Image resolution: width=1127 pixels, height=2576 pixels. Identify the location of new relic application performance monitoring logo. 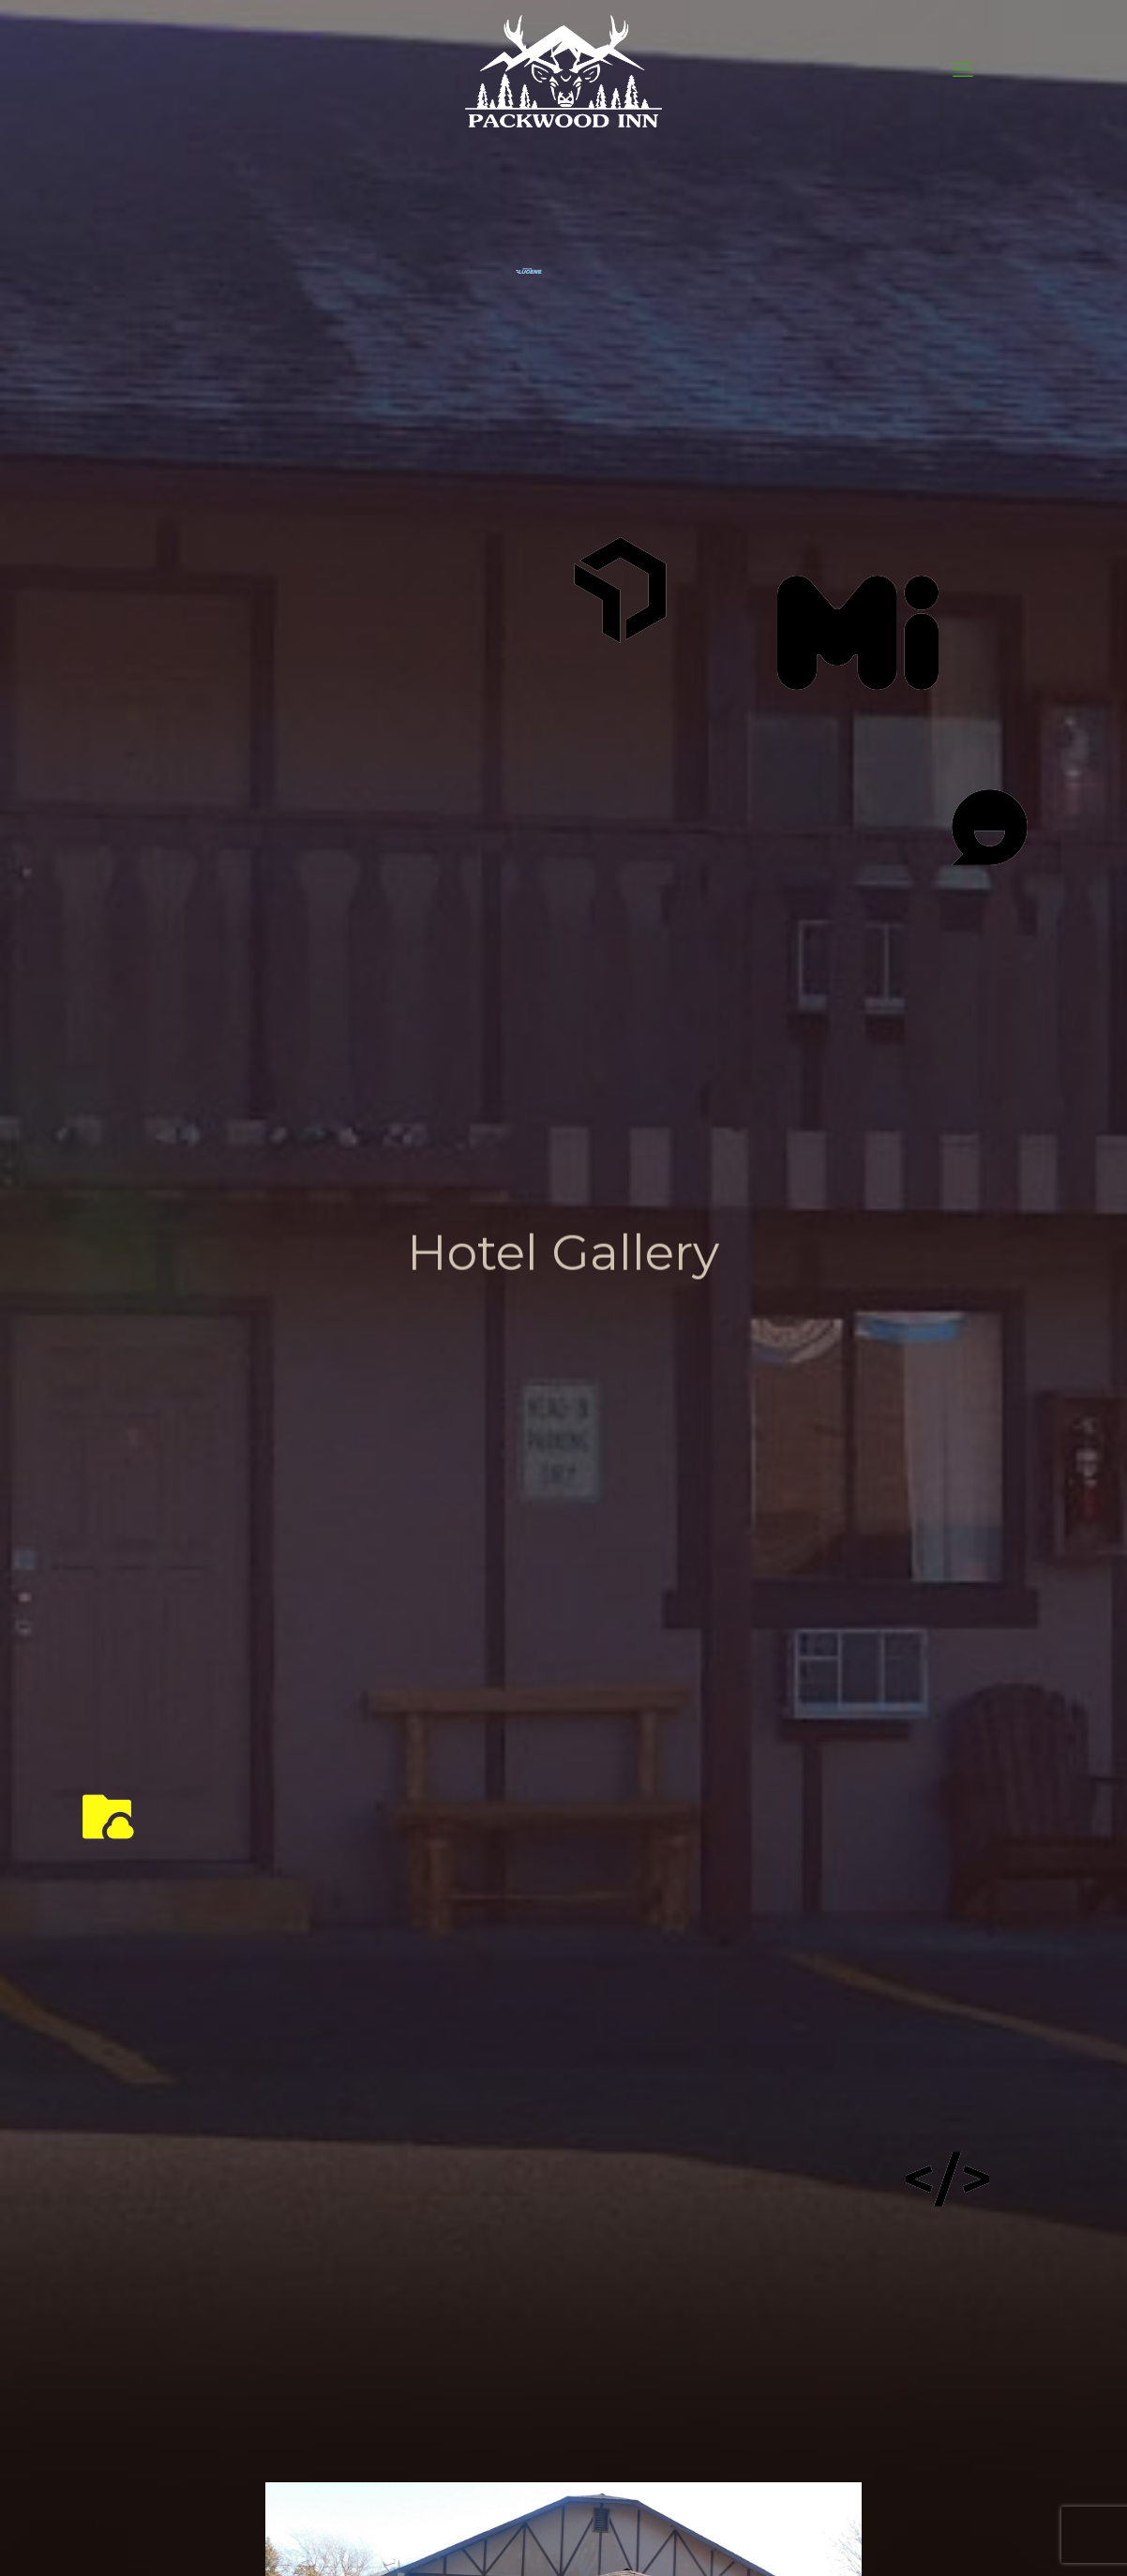
(620, 590).